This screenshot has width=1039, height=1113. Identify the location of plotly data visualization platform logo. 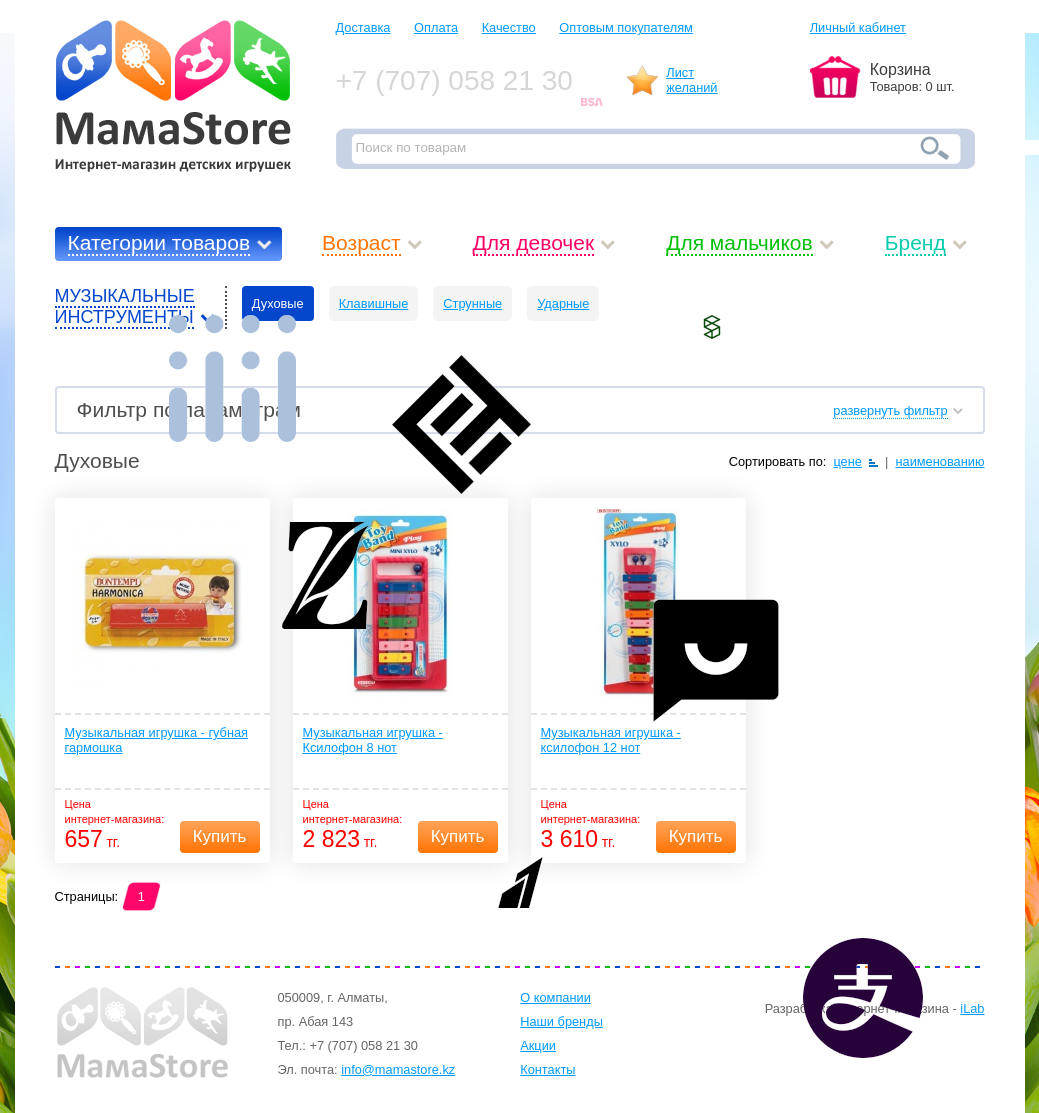
(232, 378).